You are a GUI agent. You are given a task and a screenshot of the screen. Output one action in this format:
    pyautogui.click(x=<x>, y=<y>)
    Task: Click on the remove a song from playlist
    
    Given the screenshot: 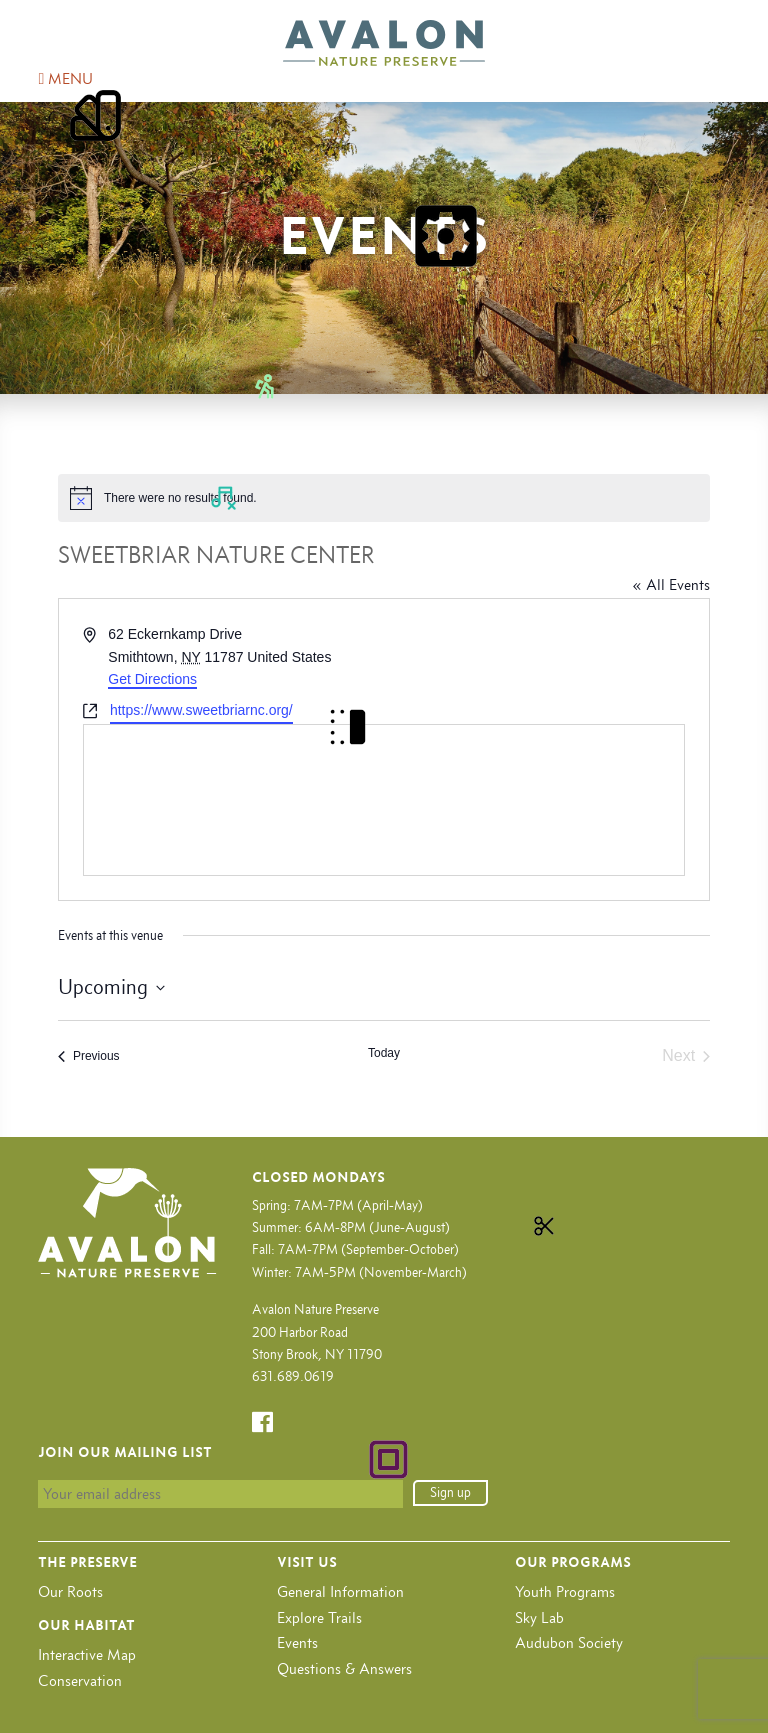 What is the action you would take?
    pyautogui.click(x=223, y=497)
    